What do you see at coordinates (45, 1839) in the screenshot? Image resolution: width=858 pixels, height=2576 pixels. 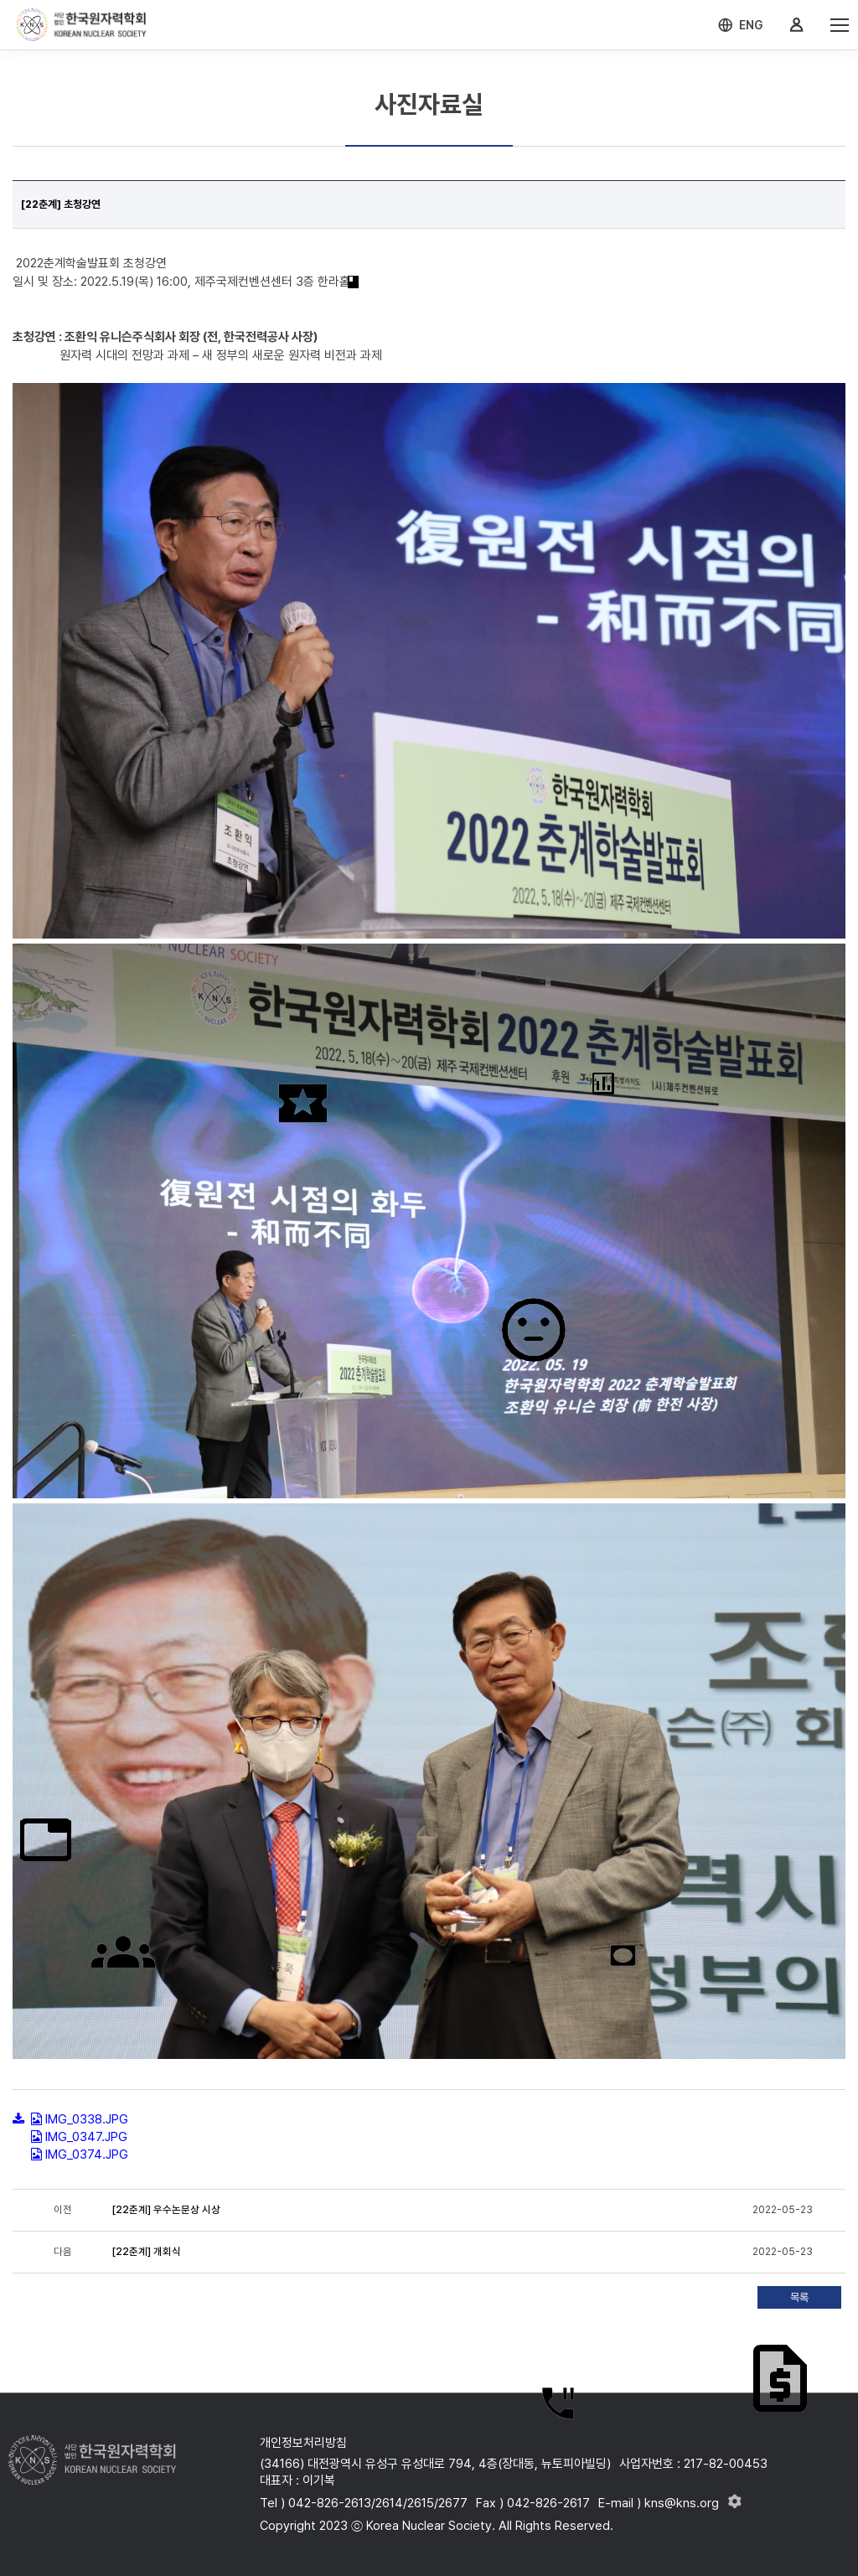 I see `open a new browser tab` at bounding box center [45, 1839].